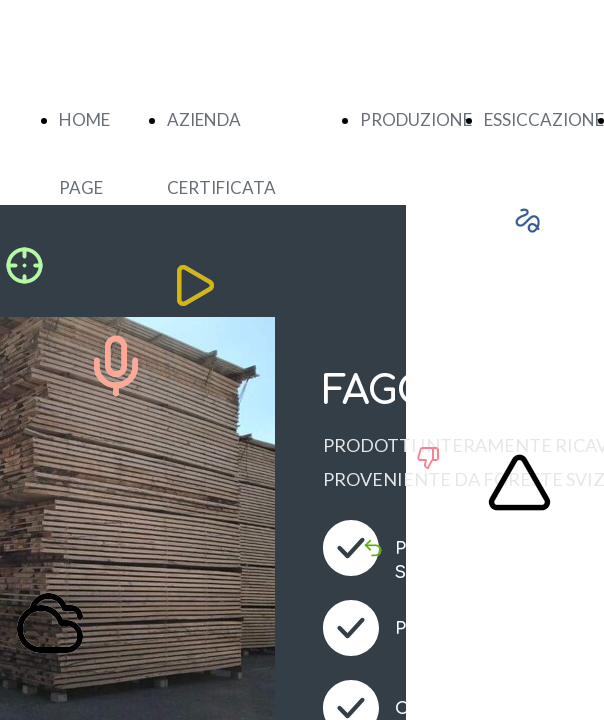 The width and height of the screenshot is (604, 720). What do you see at coordinates (116, 366) in the screenshot?
I see `tap to start voice input` at bounding box center [116, 366].